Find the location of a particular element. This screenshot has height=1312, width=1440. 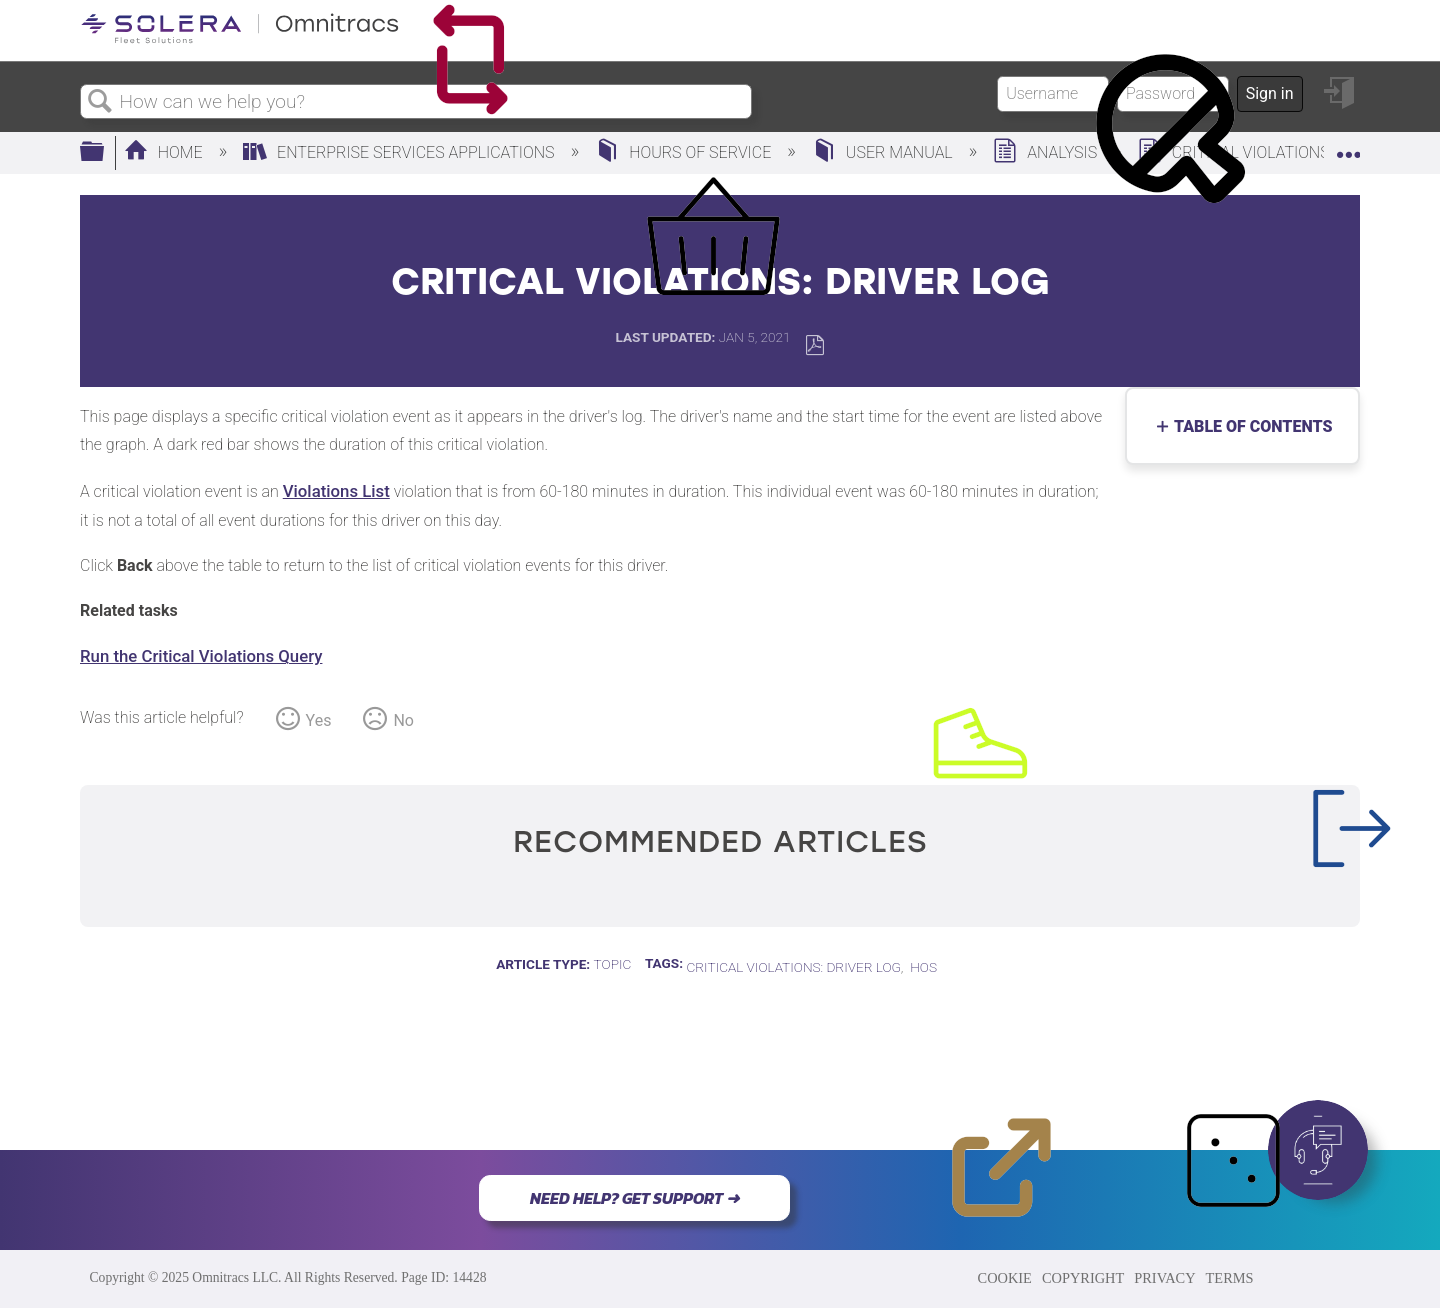

access ping pong or table tennis game is located at coordinates (1168, 126).